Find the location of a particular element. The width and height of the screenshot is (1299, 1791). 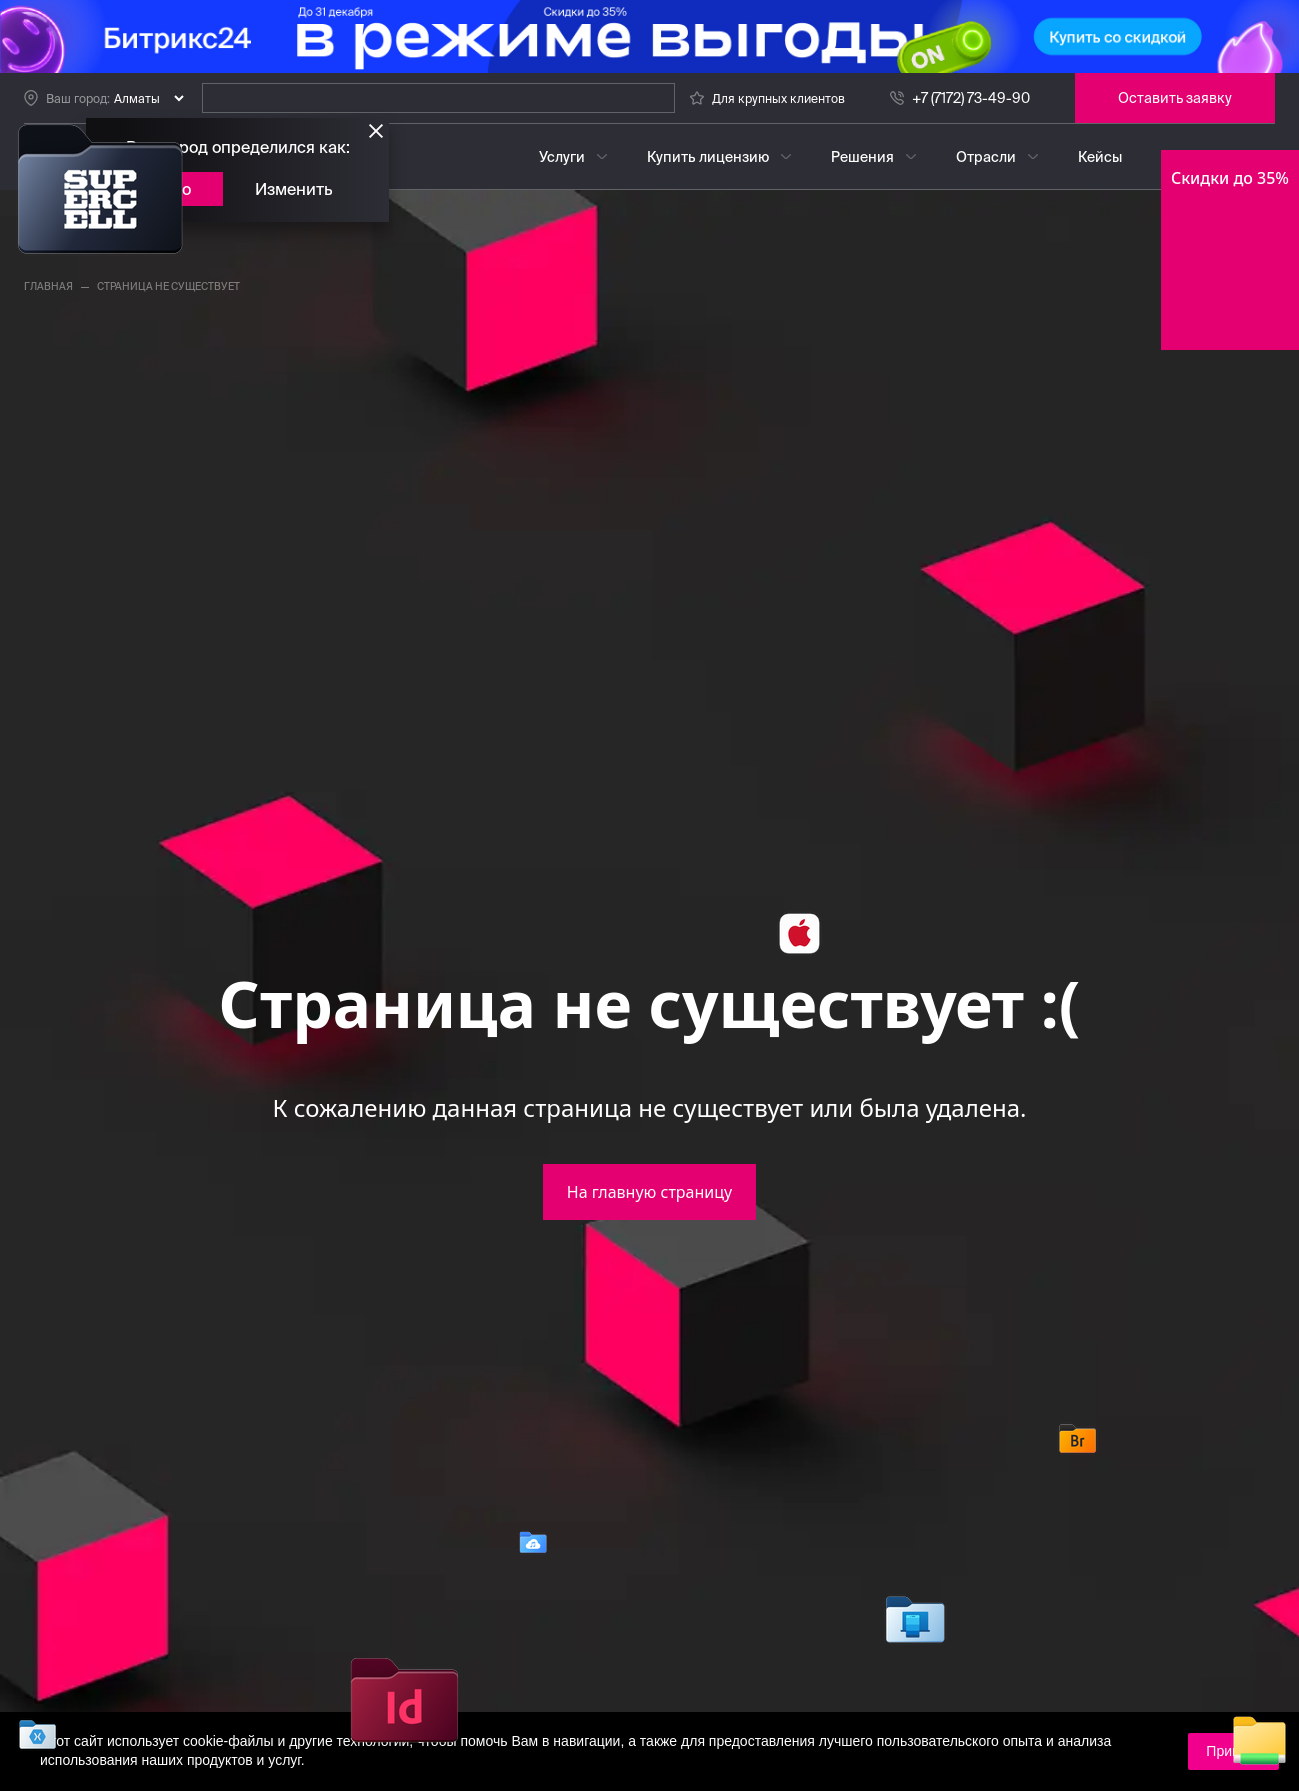

open folder containing Microsoft Mitra or telephony files is located at coordinates (915, 1621).